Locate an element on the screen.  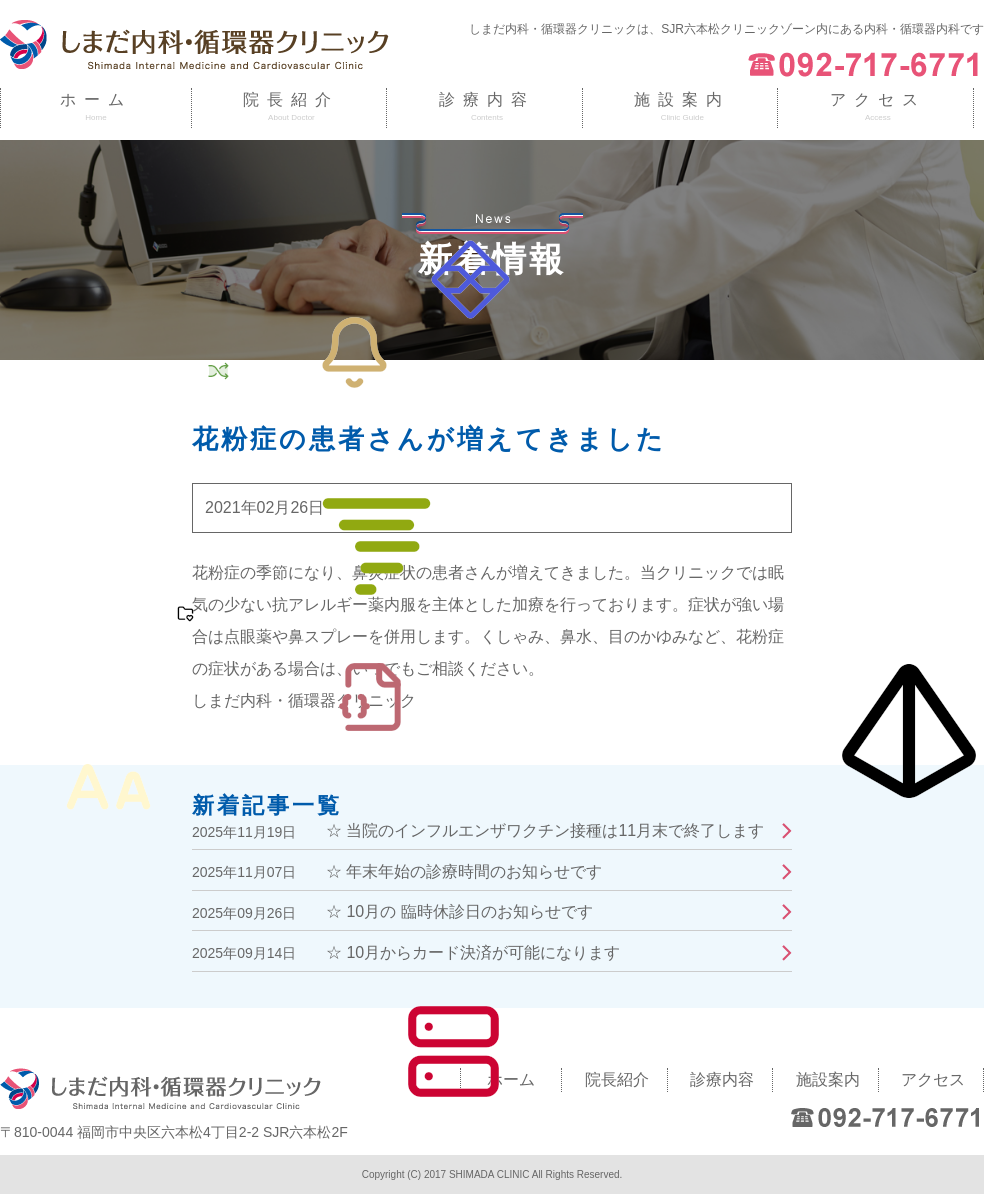
shuffle playlist or queue order is located at coordinates (218, 371).